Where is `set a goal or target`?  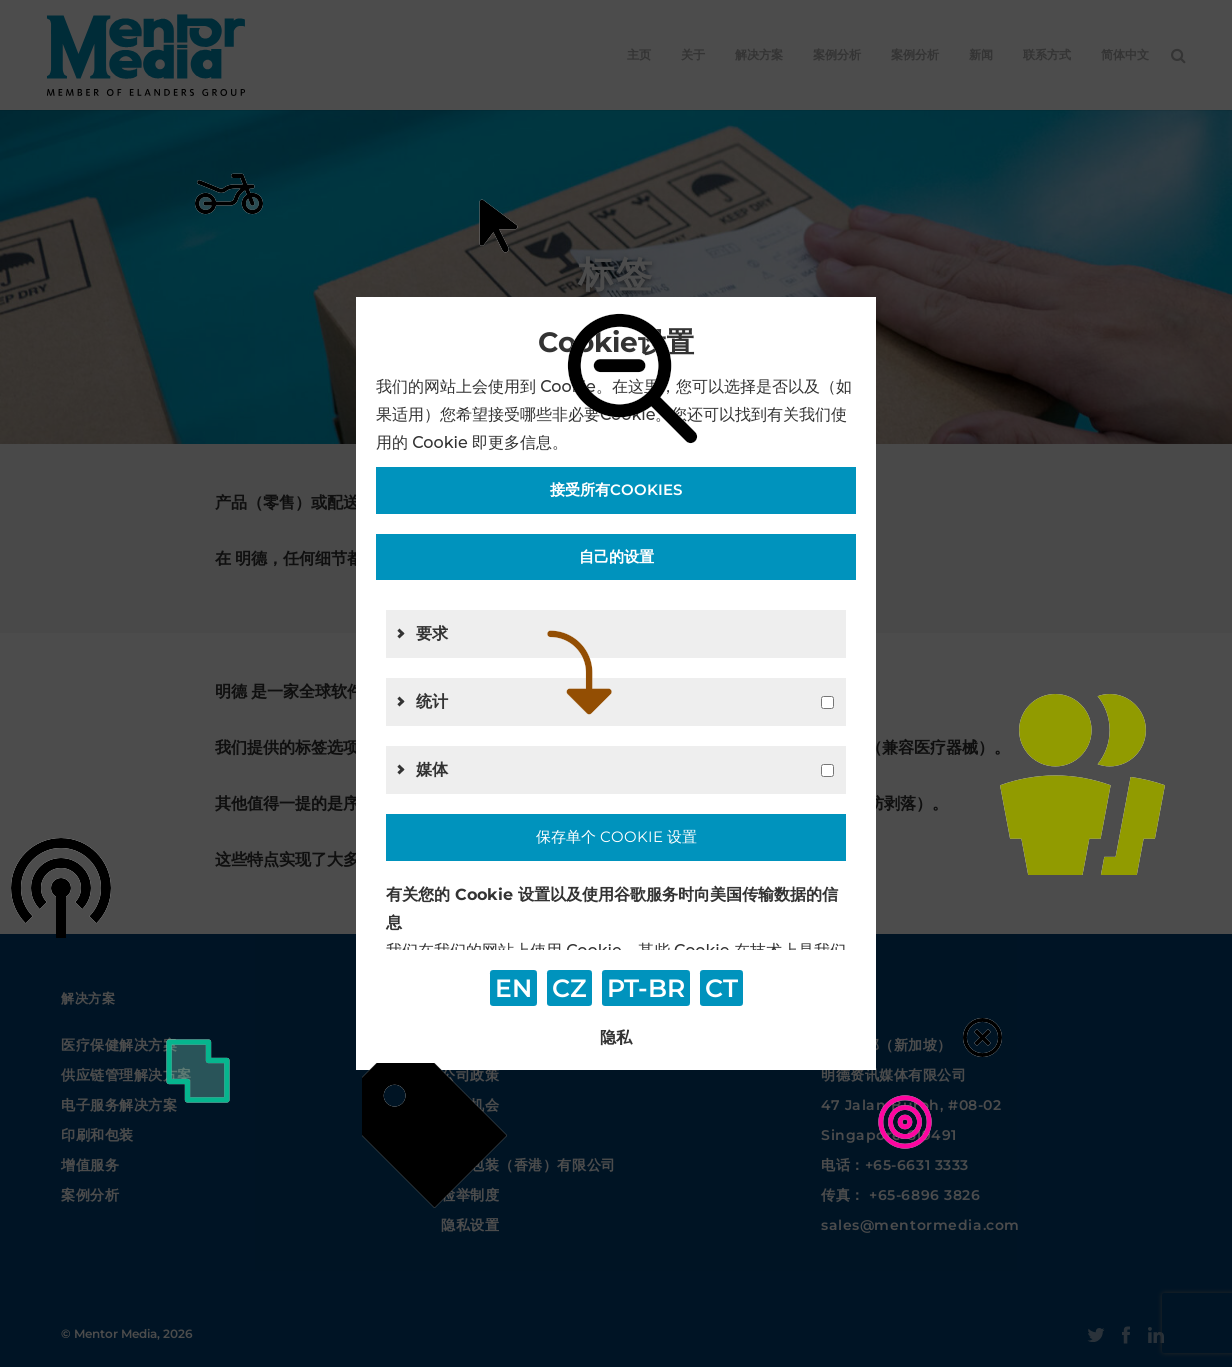
set a goal or target is located at coordinates (905, 1122).